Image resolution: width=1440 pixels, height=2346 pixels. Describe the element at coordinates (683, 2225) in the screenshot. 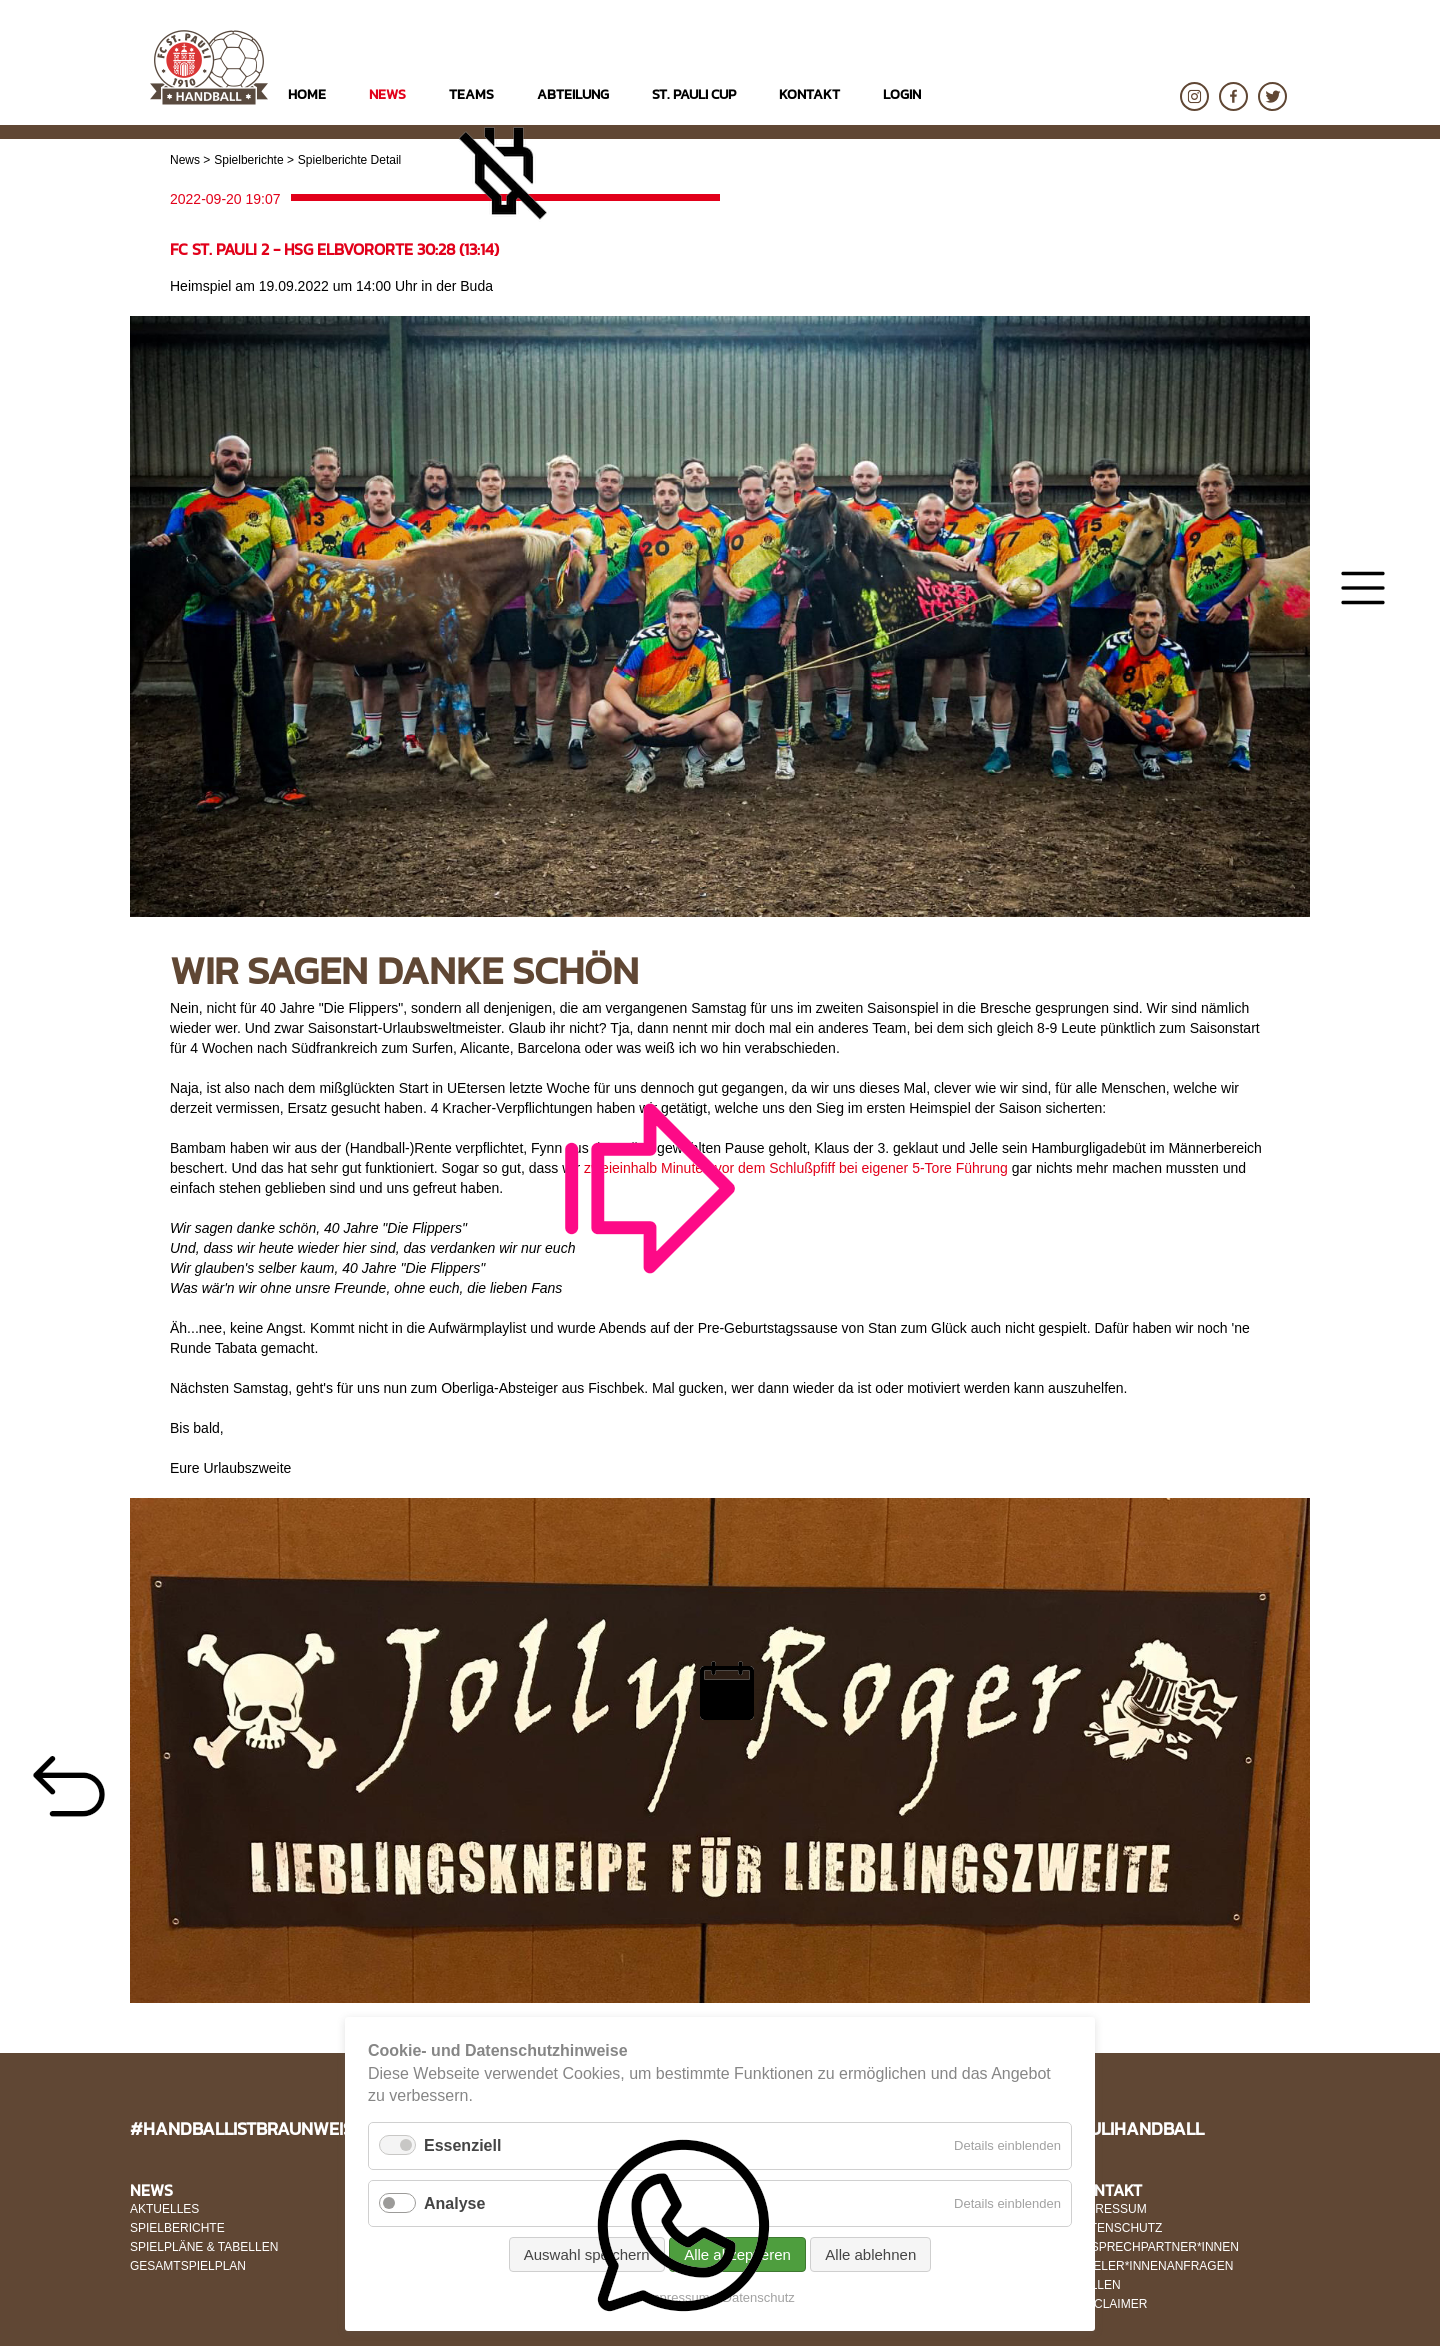

I see `open WhatsApp messaging app` at that location.